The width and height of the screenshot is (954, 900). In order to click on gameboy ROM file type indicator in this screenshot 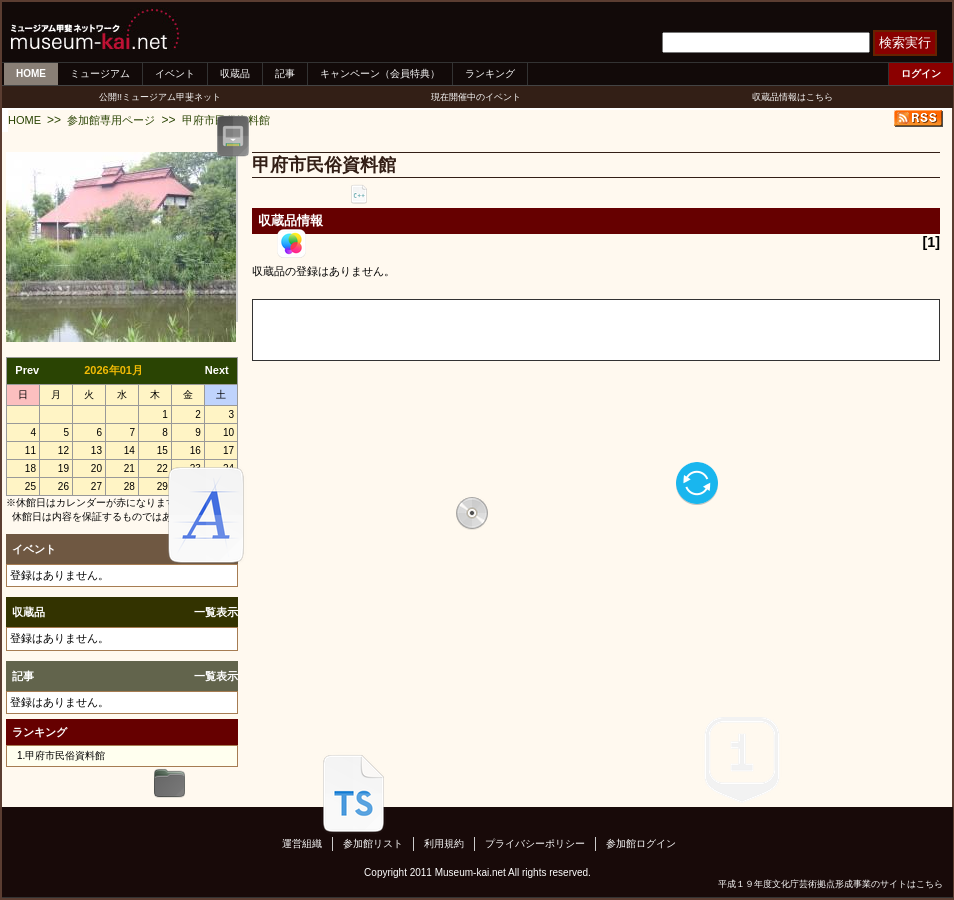, I will do `click(233, 136)`.